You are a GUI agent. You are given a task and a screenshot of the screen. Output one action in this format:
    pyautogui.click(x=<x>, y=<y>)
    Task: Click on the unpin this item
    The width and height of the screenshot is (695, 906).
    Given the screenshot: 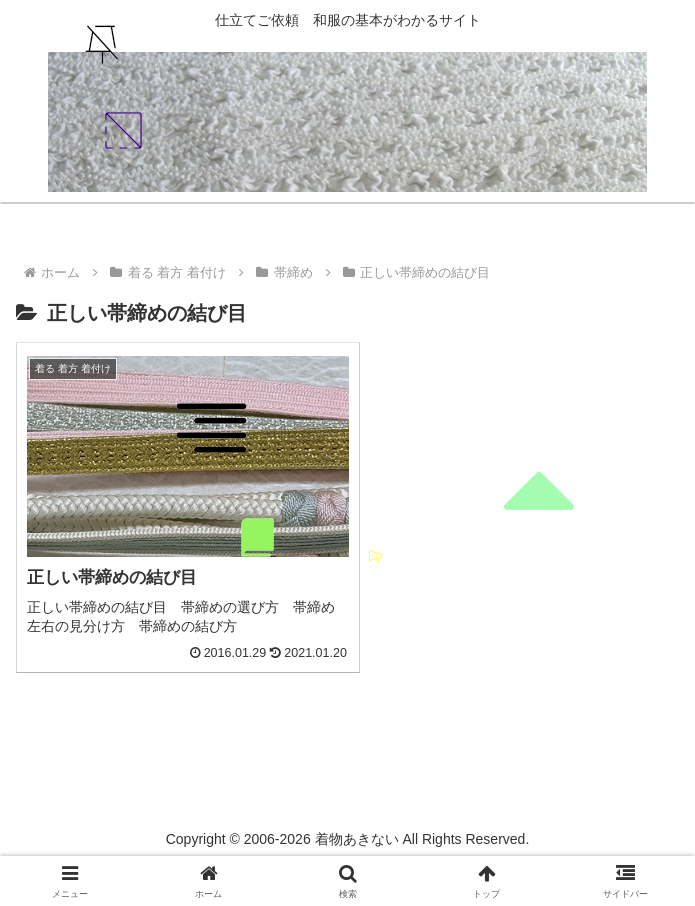 What is the action you would take?
    pyautogui.click(x=102, y=42)
    